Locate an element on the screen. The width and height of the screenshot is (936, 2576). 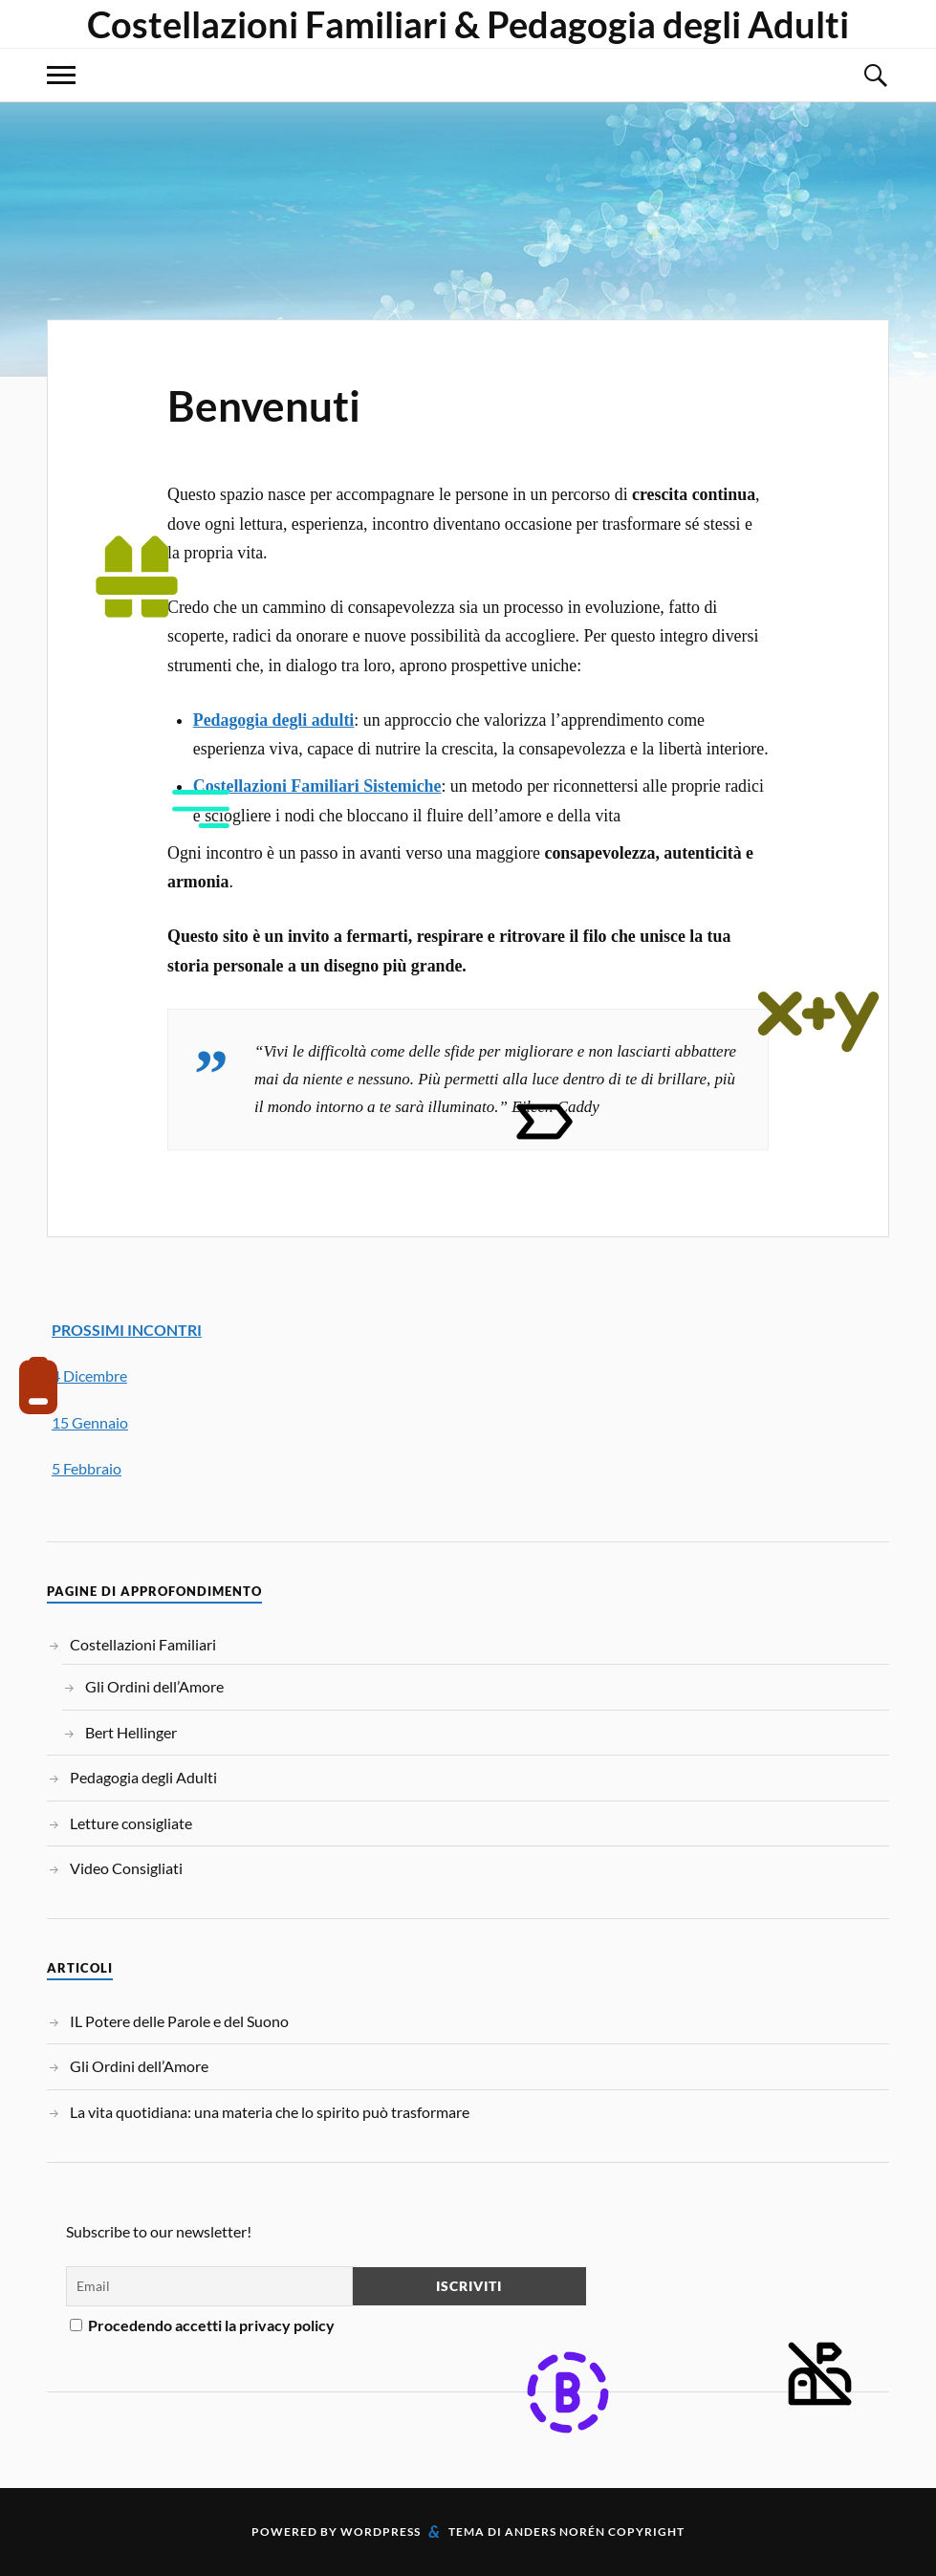
indicates low battery level is located at coordinates (38, 1386).